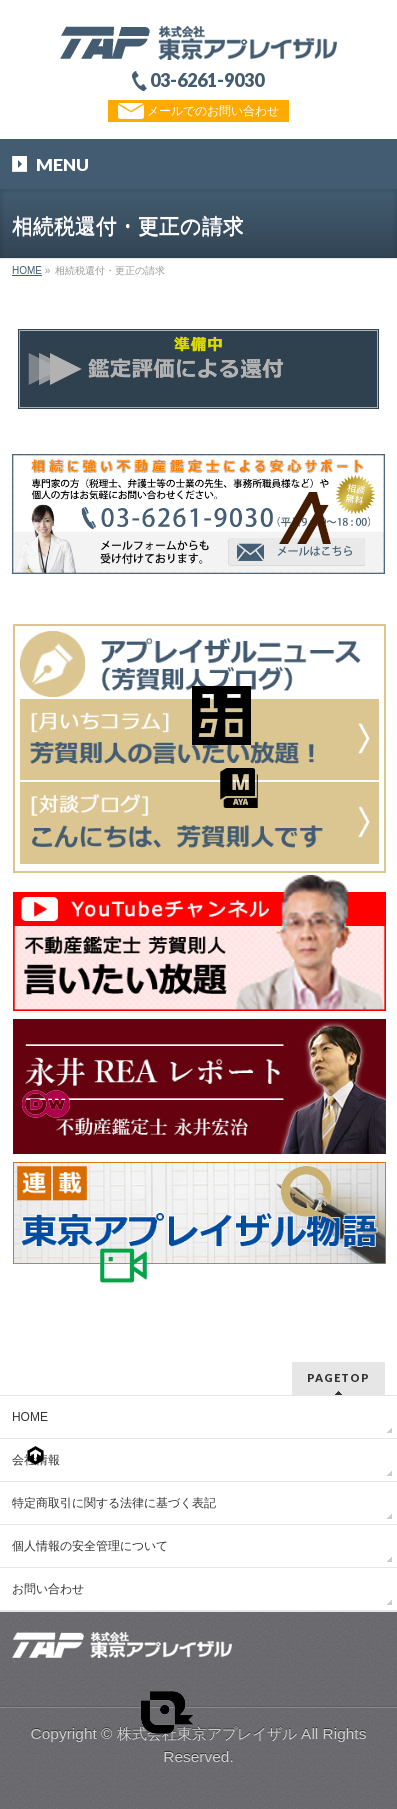 This screenshot has height=1809, width=397. I want to click on open Autodesk Maya application, so click(239, 788).